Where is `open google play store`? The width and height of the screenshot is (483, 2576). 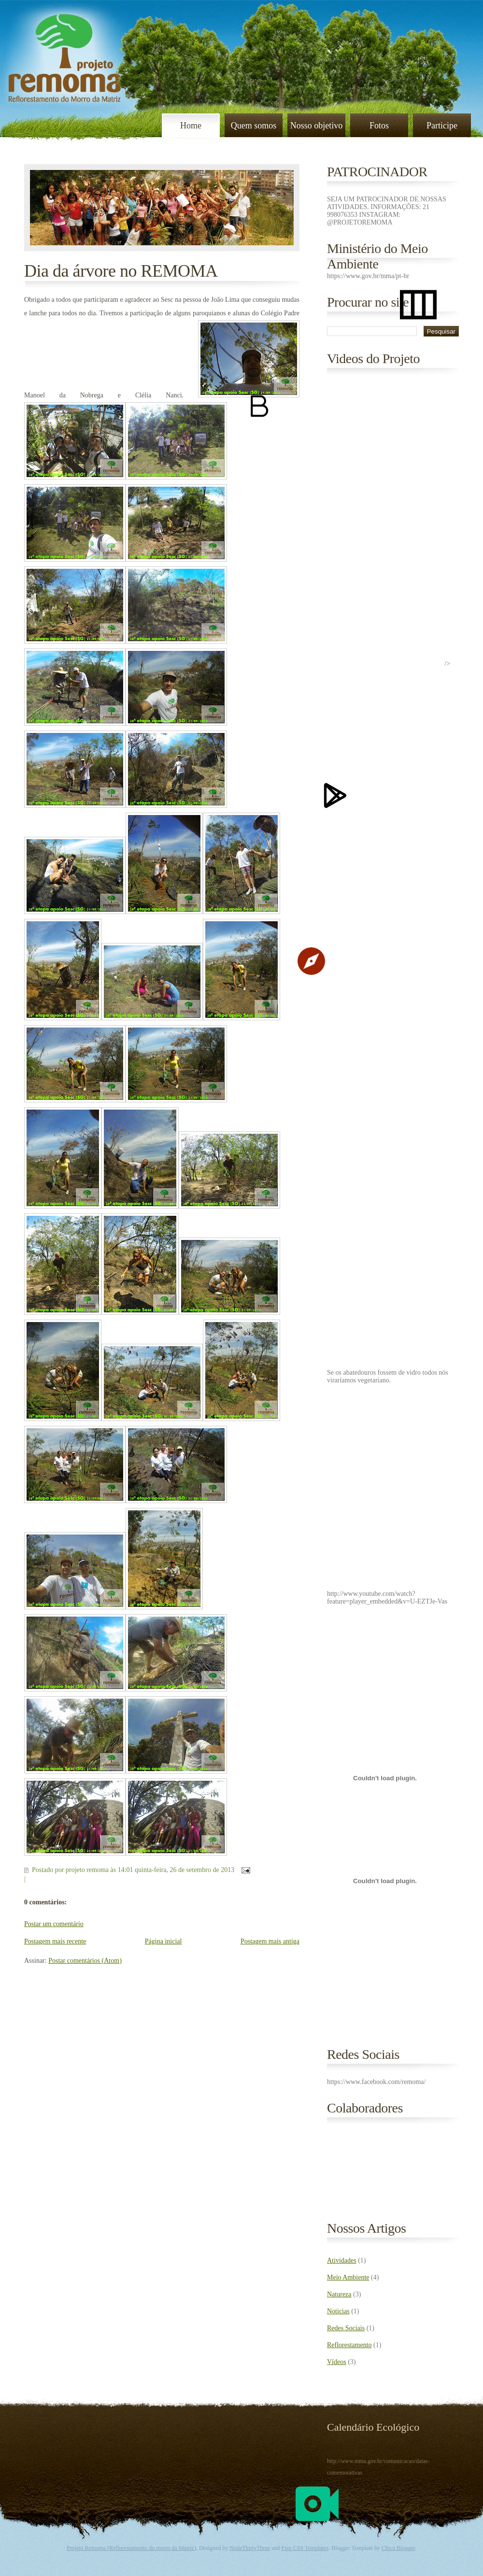 open google play store is located at coordinates (333, 795).